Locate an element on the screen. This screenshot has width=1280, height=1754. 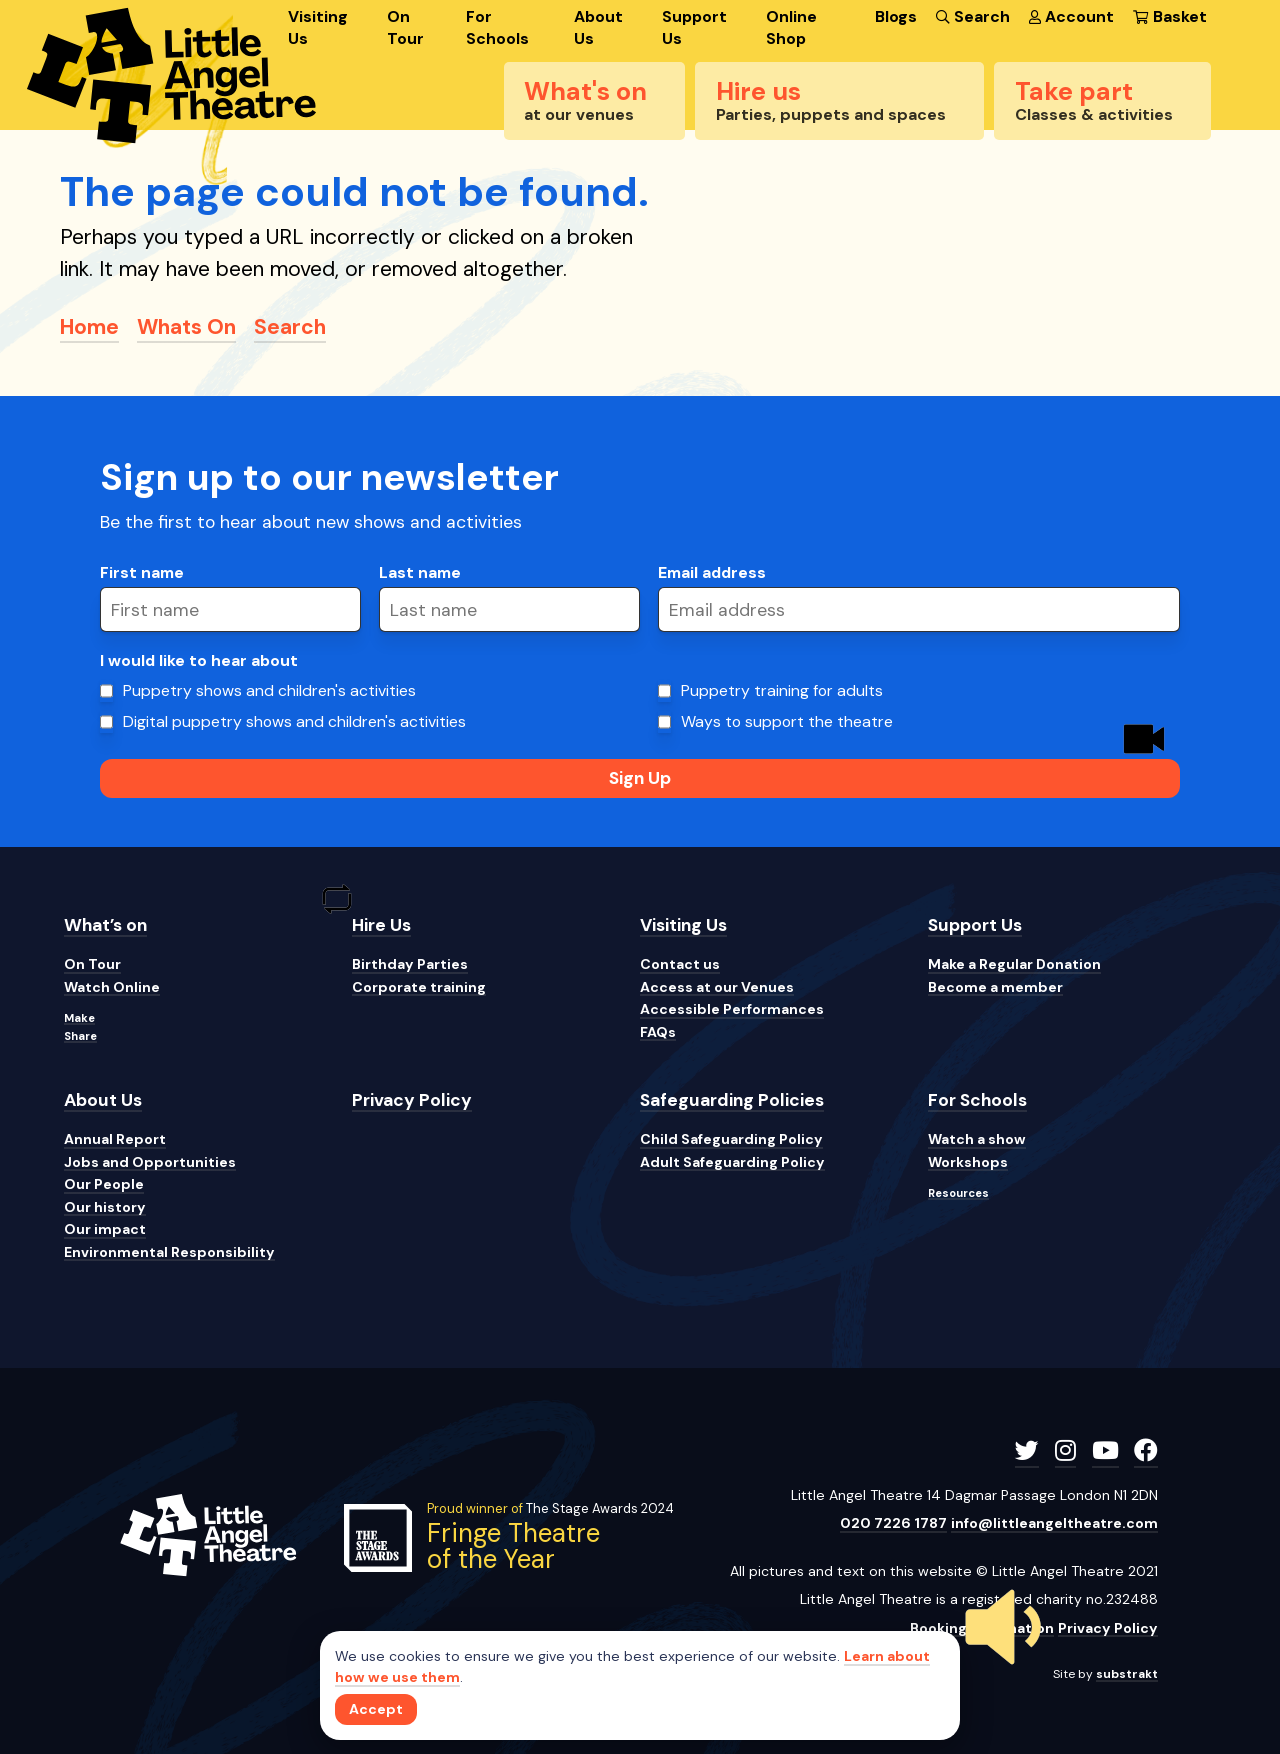
decrease audio volume is located at coordinates (1001, 1627).